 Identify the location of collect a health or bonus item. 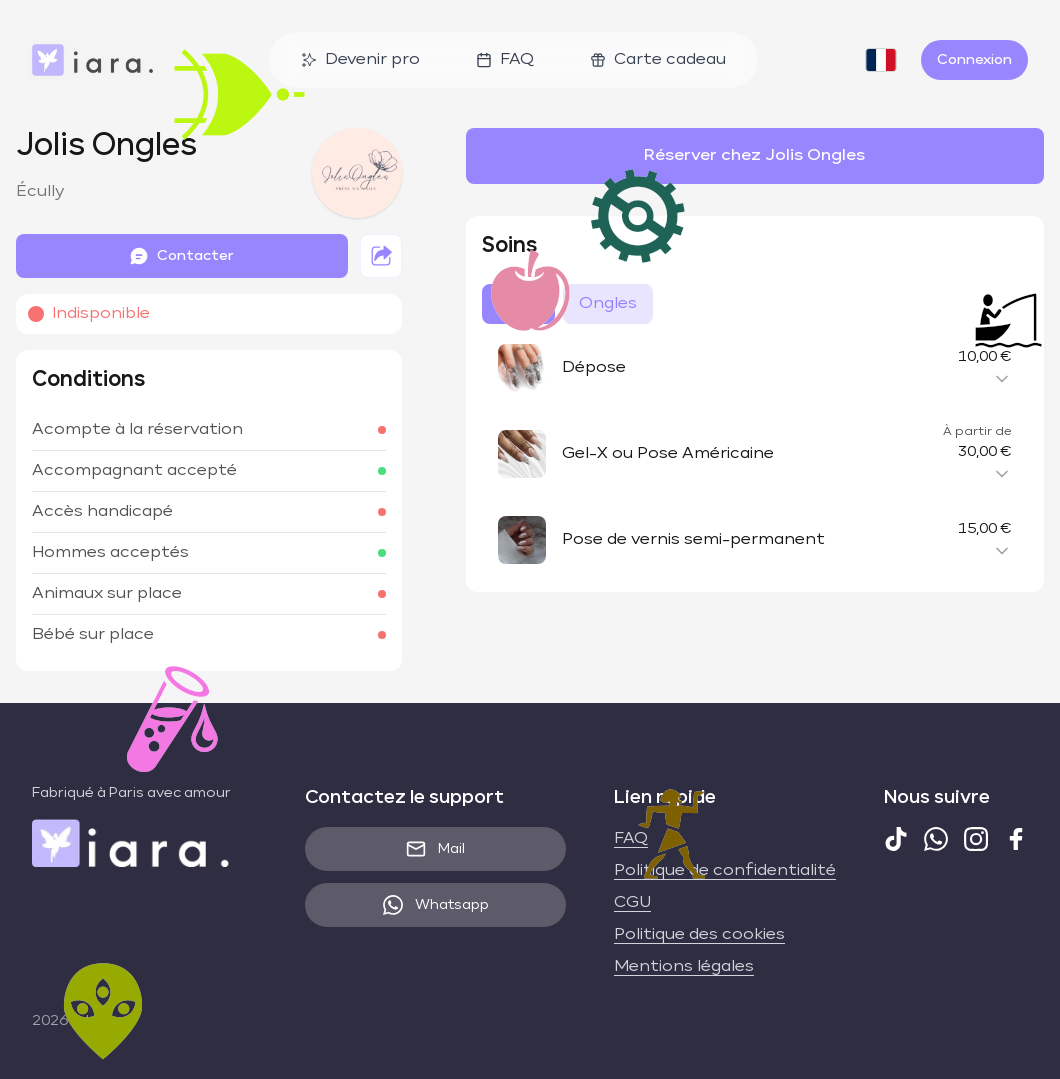
(530, 290).